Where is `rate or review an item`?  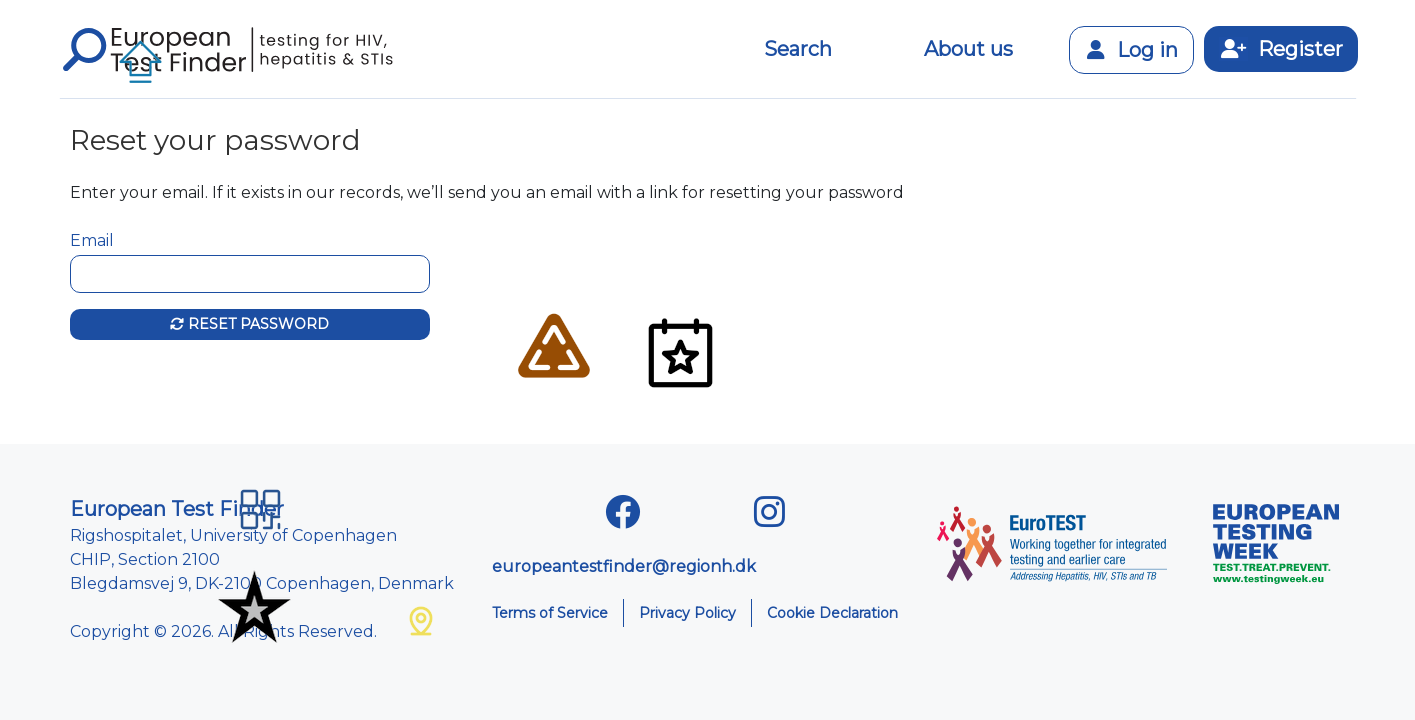
rate or review an item is located at coordinates (254, 606).